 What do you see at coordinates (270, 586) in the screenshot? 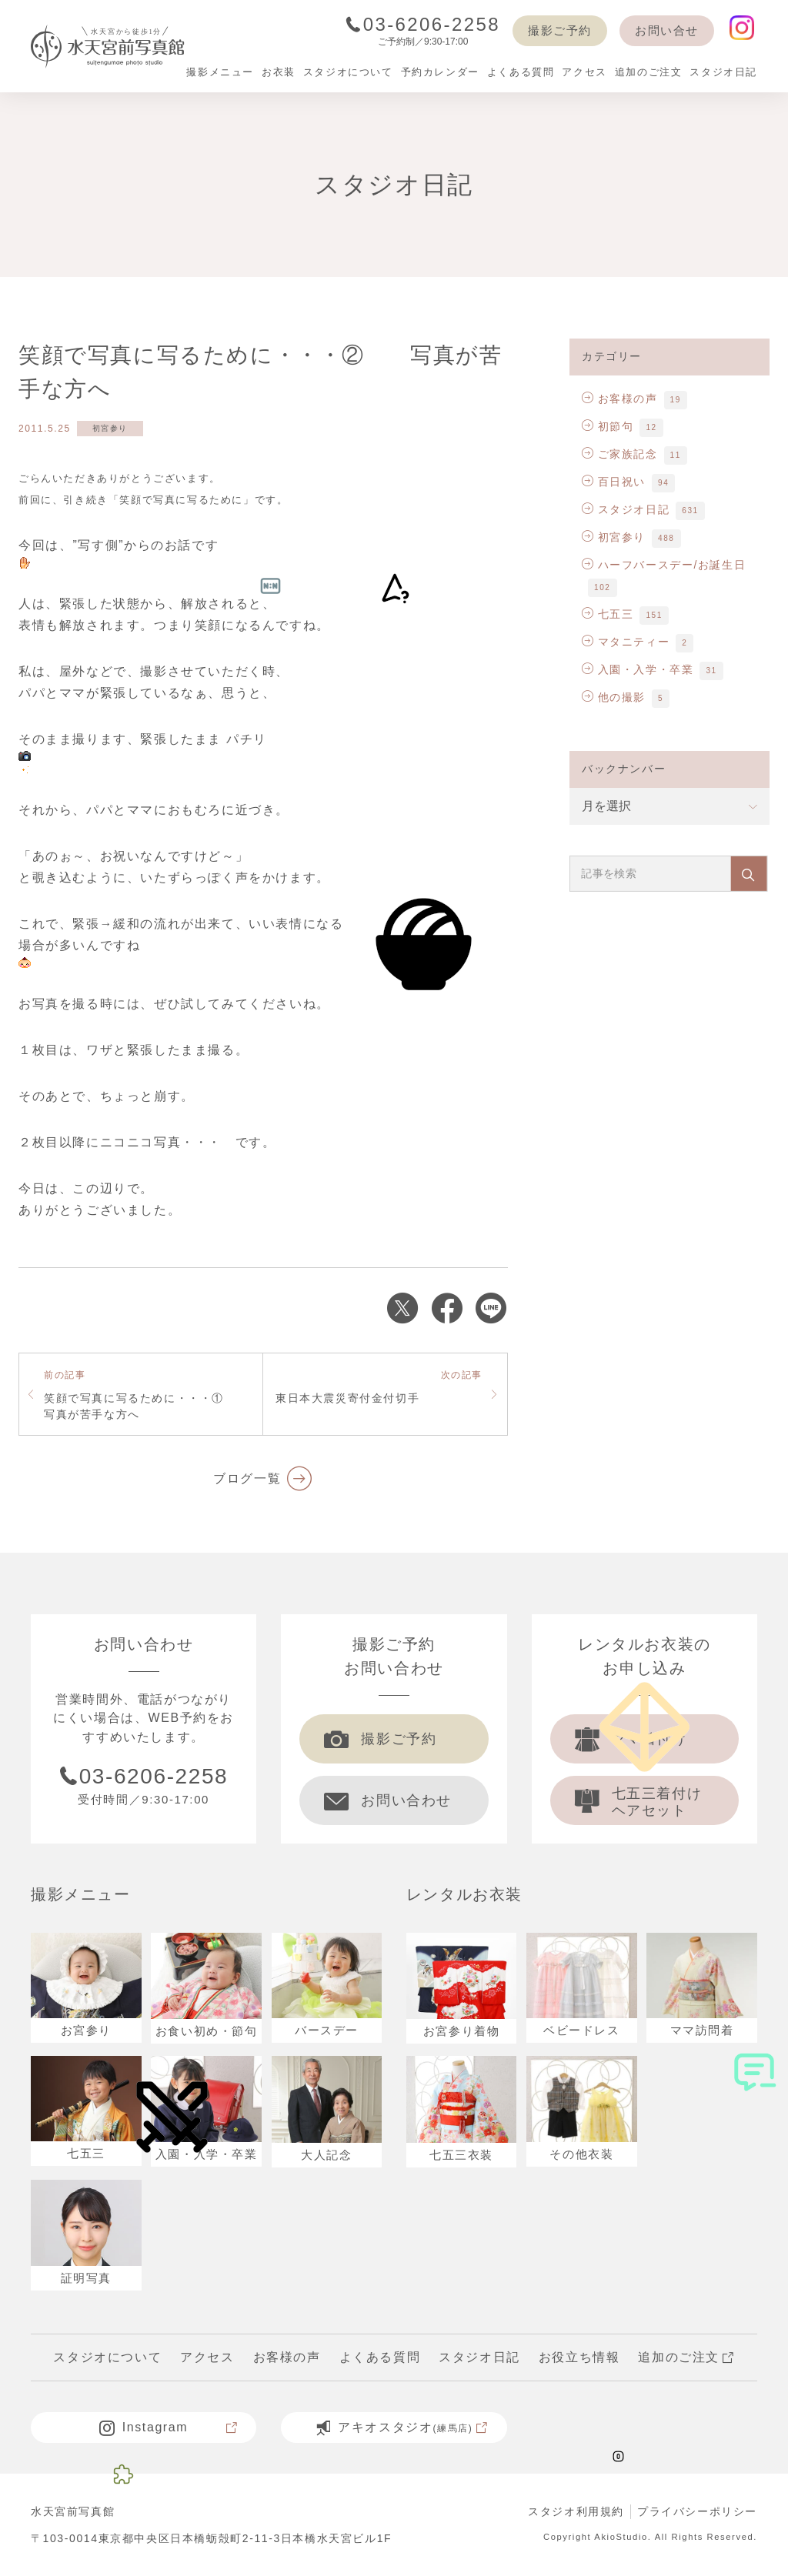
I see `indicates a many-to-many database relationship` at bounding box center [270, 586].